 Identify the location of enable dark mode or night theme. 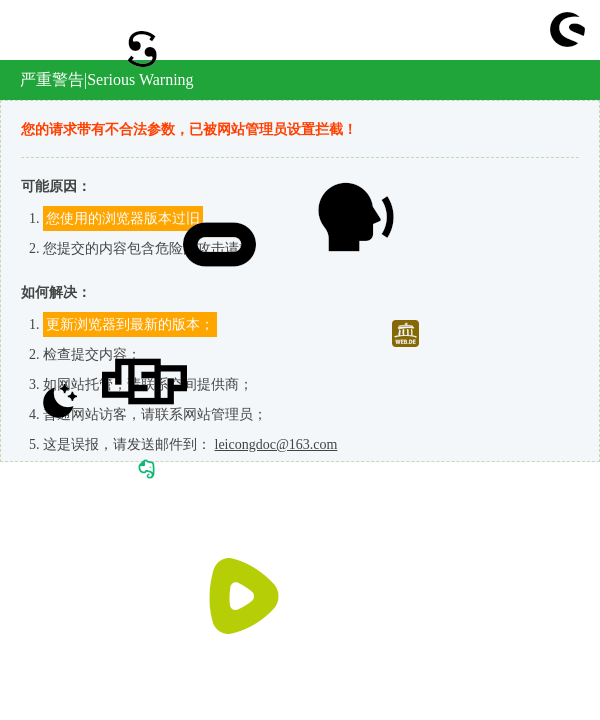
(58, 402).